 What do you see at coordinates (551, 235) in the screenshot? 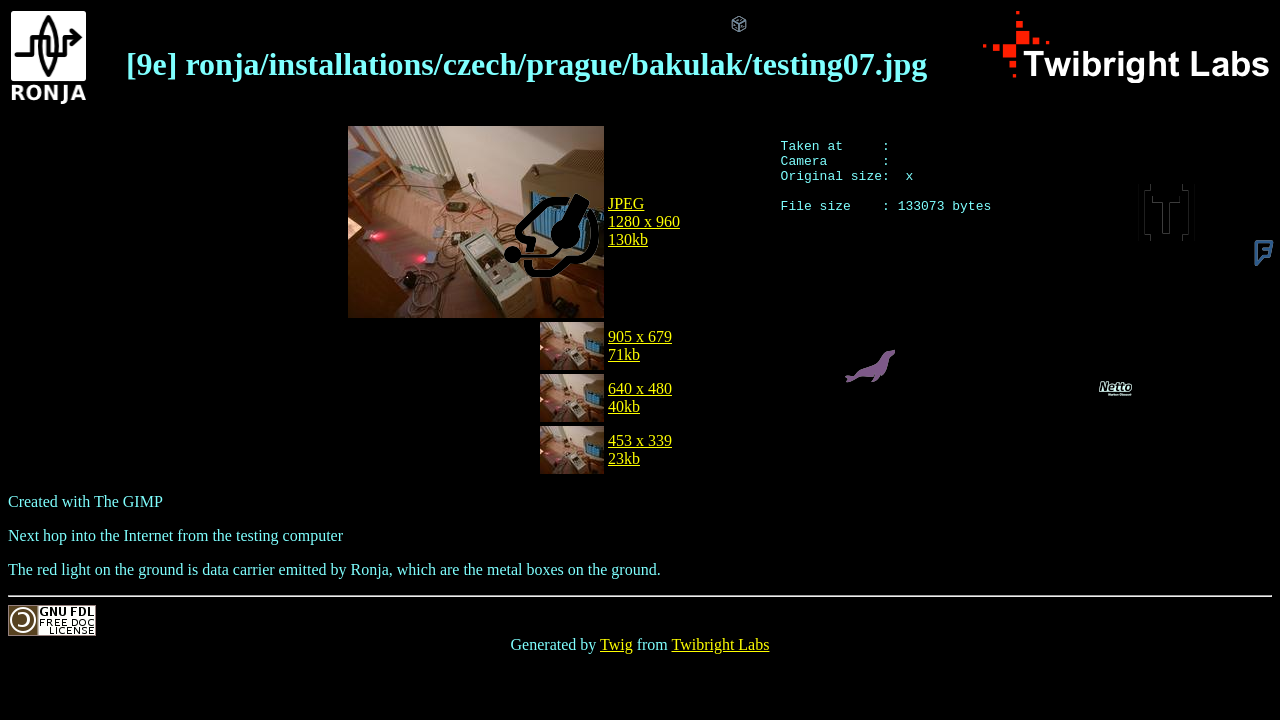
I see `open zoiper VoIP calling app` at bounding box center [551, 235].